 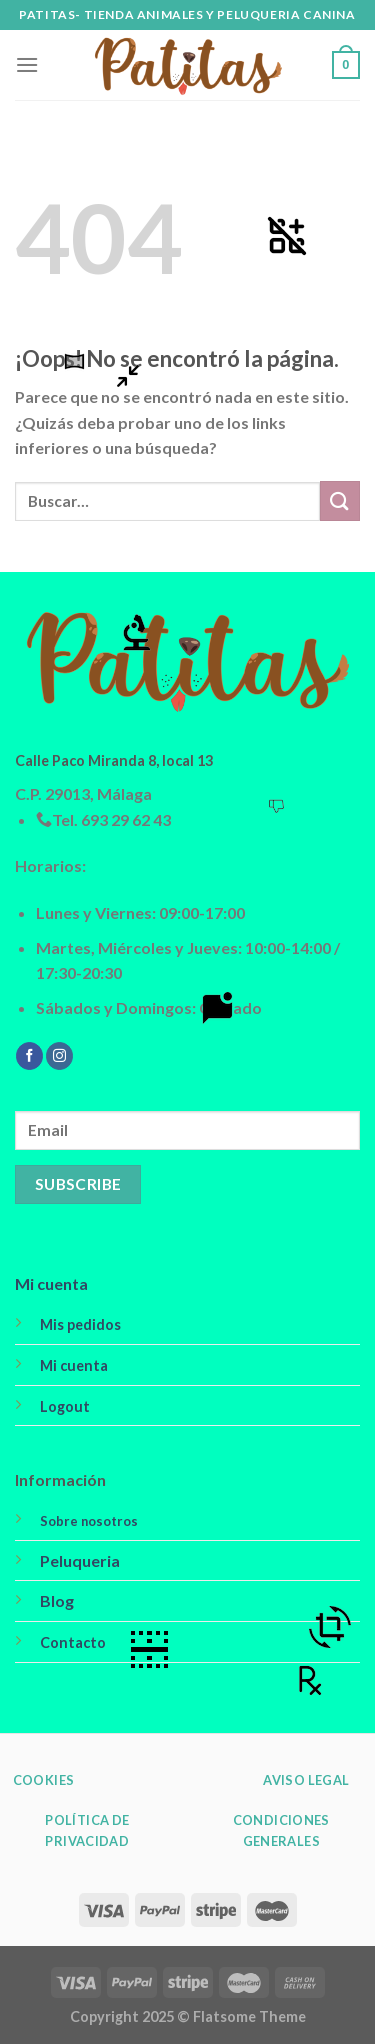 I want to click on view prescription details, so click(x=309, y=1680).